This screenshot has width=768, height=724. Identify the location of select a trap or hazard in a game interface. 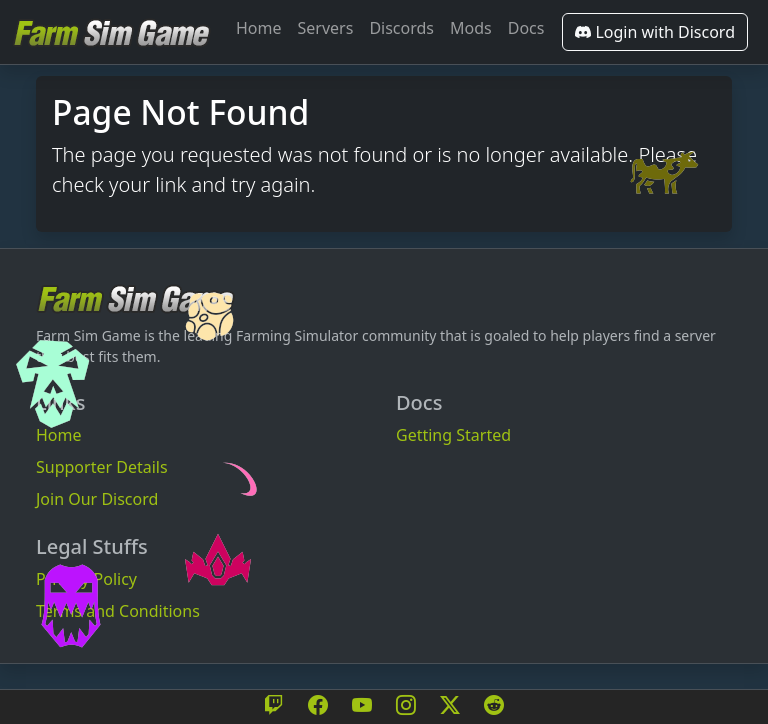
(71, 606).